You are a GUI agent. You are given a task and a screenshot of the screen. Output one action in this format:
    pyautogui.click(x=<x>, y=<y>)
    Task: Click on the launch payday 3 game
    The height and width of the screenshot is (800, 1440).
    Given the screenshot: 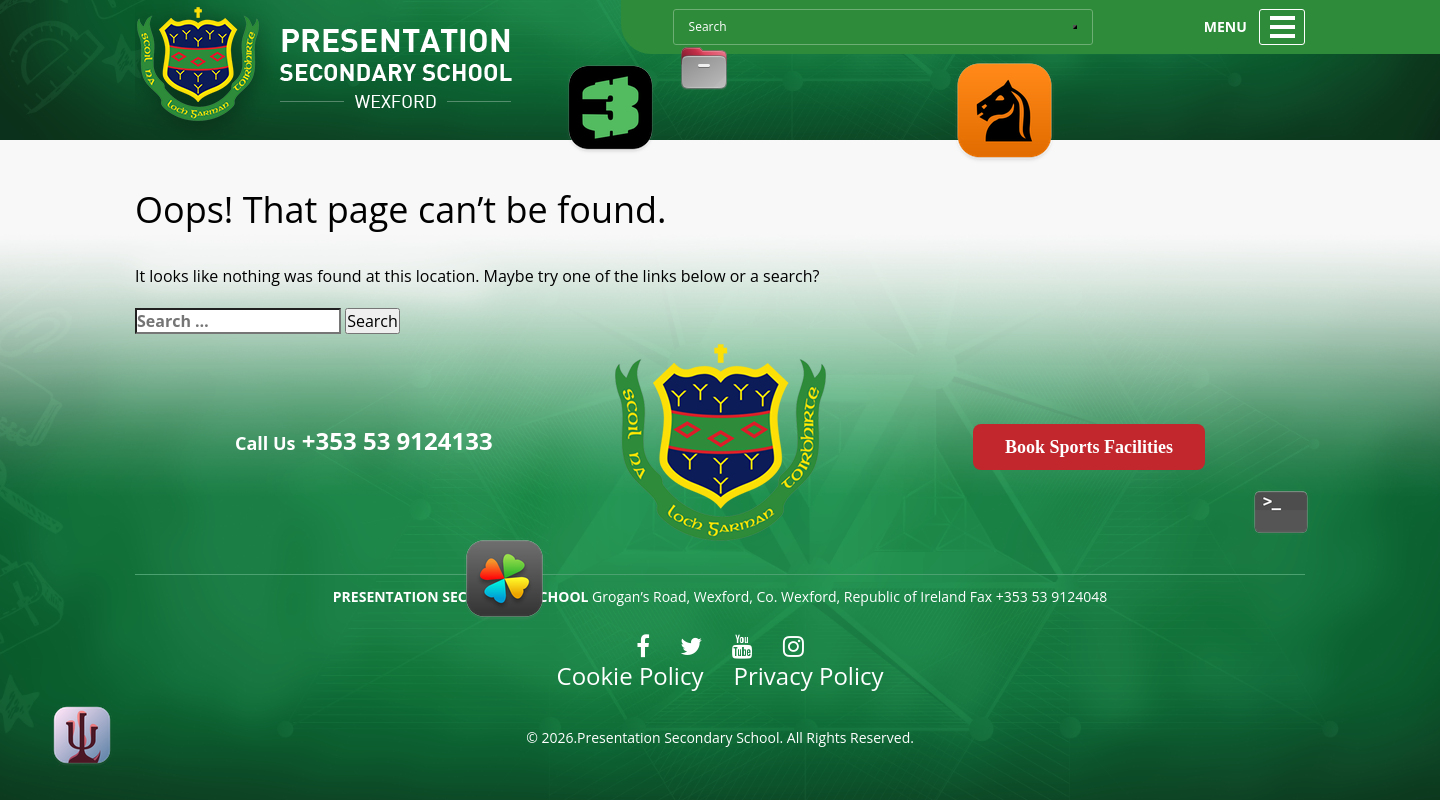 What is the action you would take?
    pyautogui.click(x=610, y=107)
    